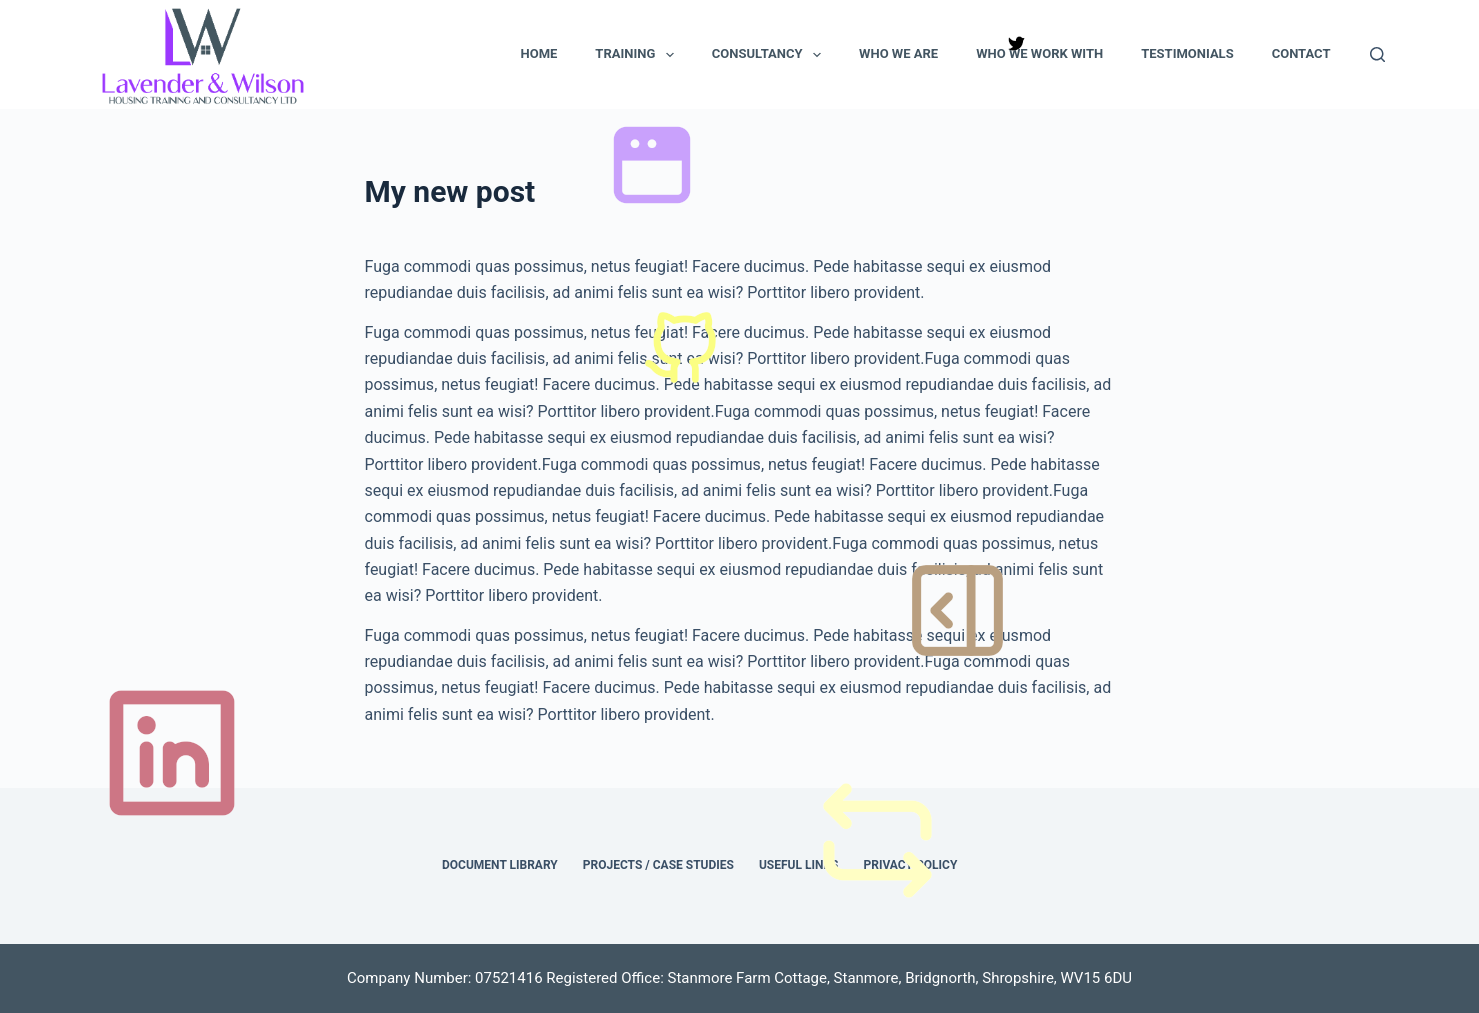 The image size is (1479, 1013). Describe the element at coordinates (172, 753) in the screenshot. I see `open LinkedIn profile or app` at that location.